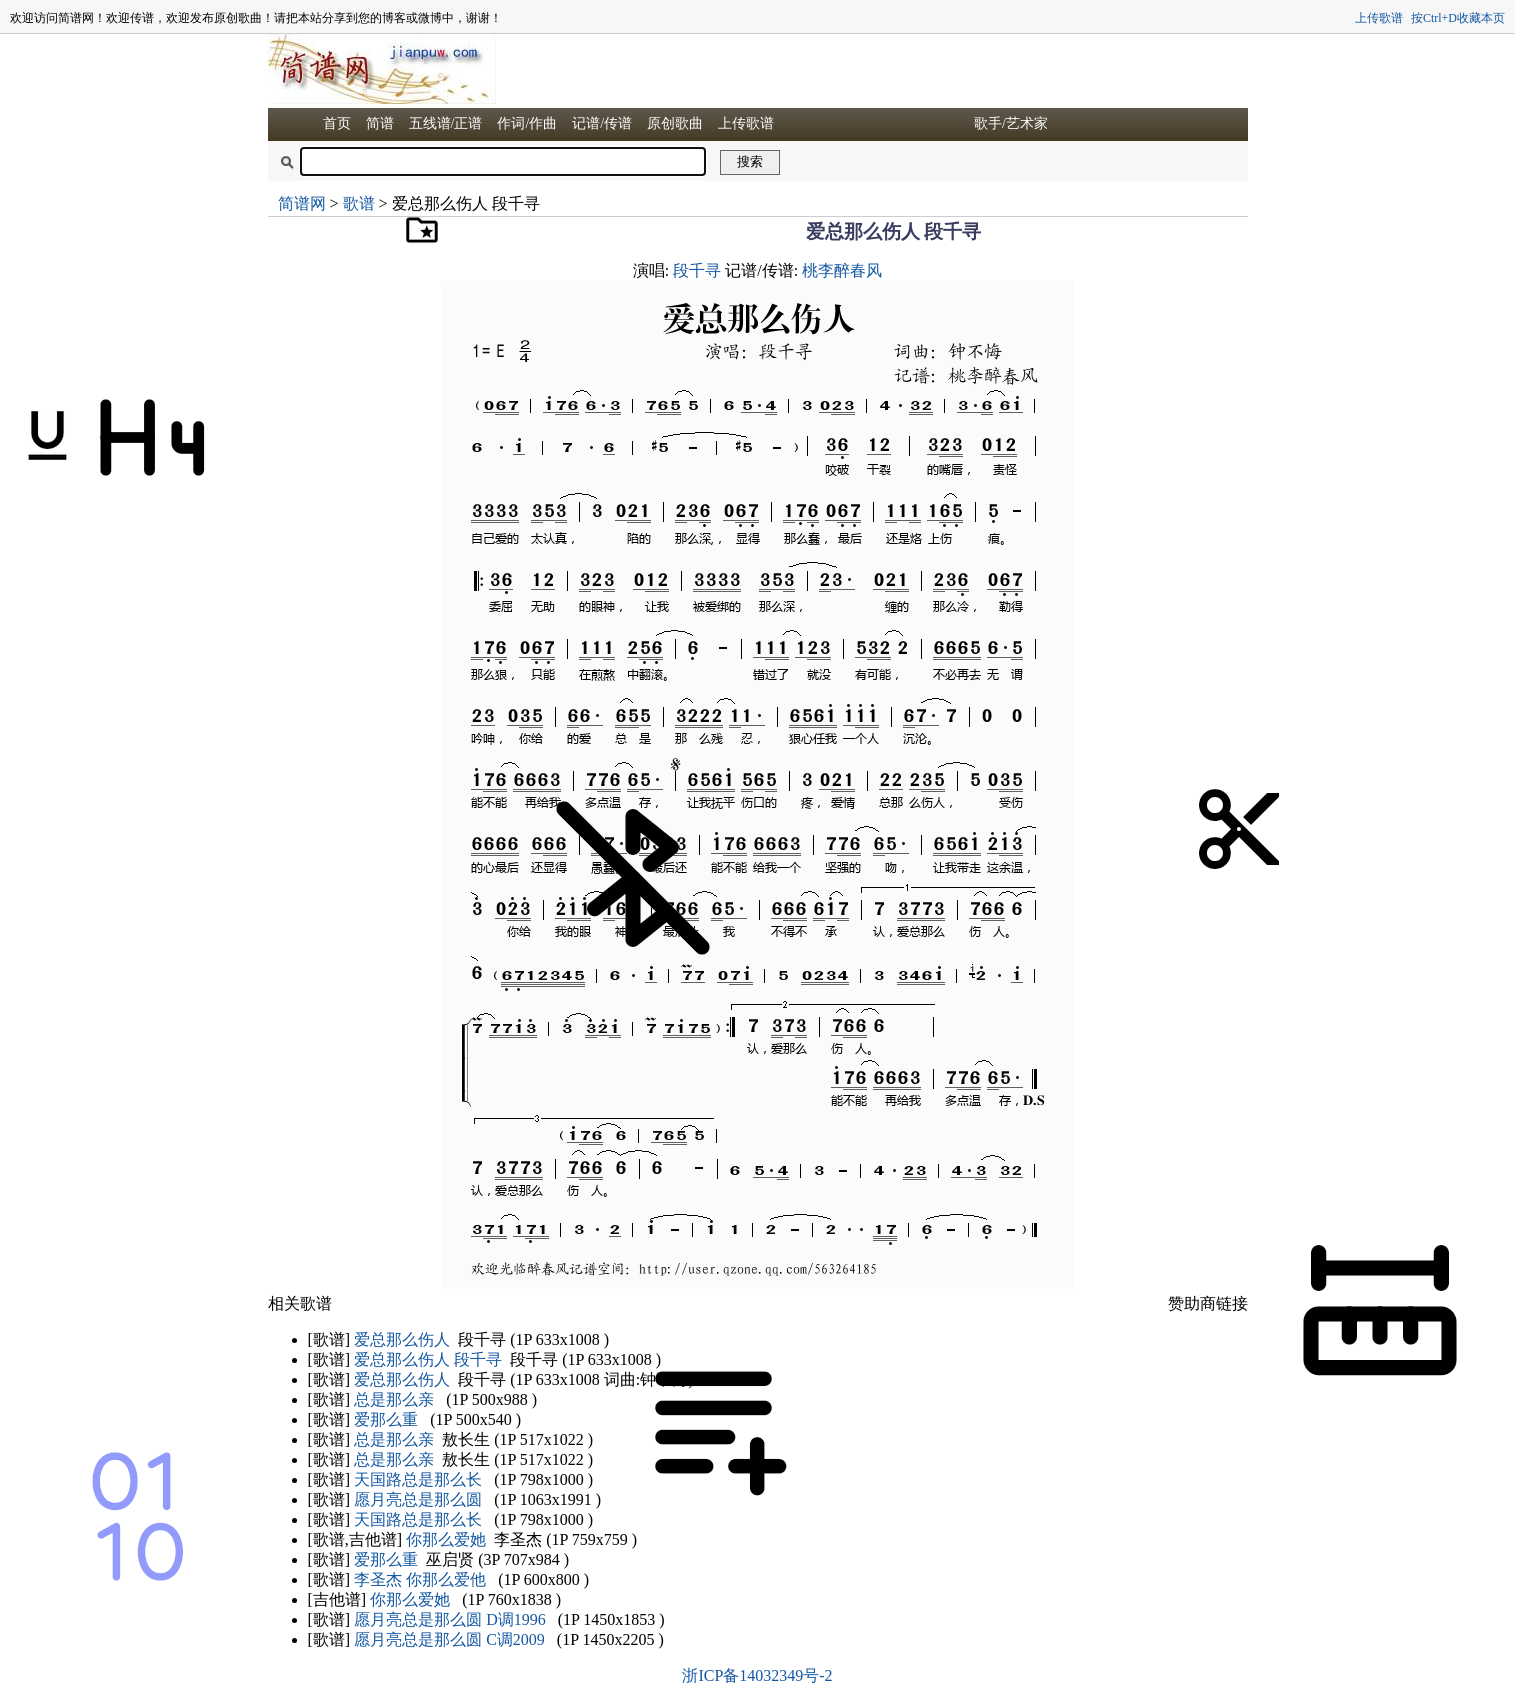 Image resolution: width=1515 pixels, height=1686 pixels. Describe the element at coordinates (422, 230) in the screenshot. I see `access your starred or favorite files` at that location.